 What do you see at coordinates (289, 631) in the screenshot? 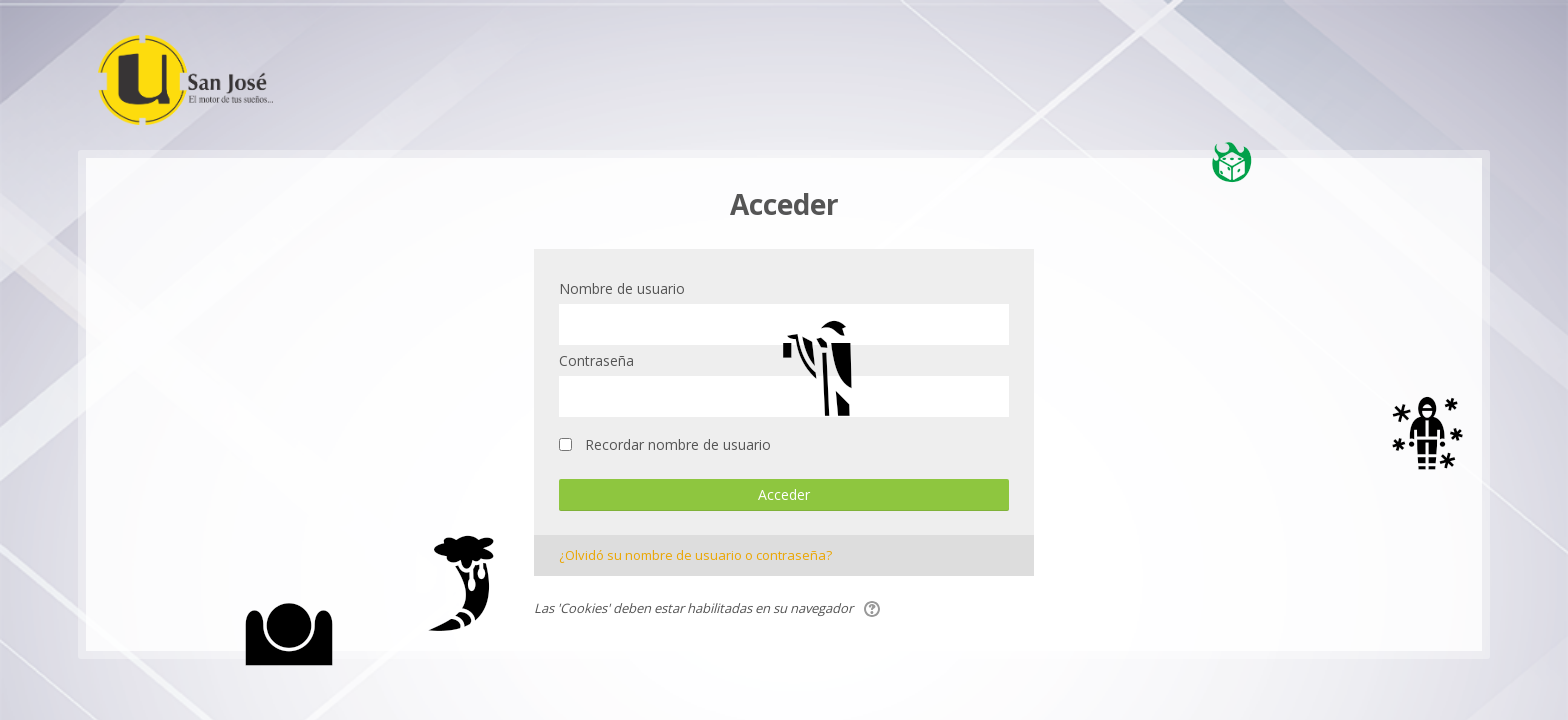
I see `ancient egyptian symbol representing the horizon or sunrise` at bounding box center [289, 631].